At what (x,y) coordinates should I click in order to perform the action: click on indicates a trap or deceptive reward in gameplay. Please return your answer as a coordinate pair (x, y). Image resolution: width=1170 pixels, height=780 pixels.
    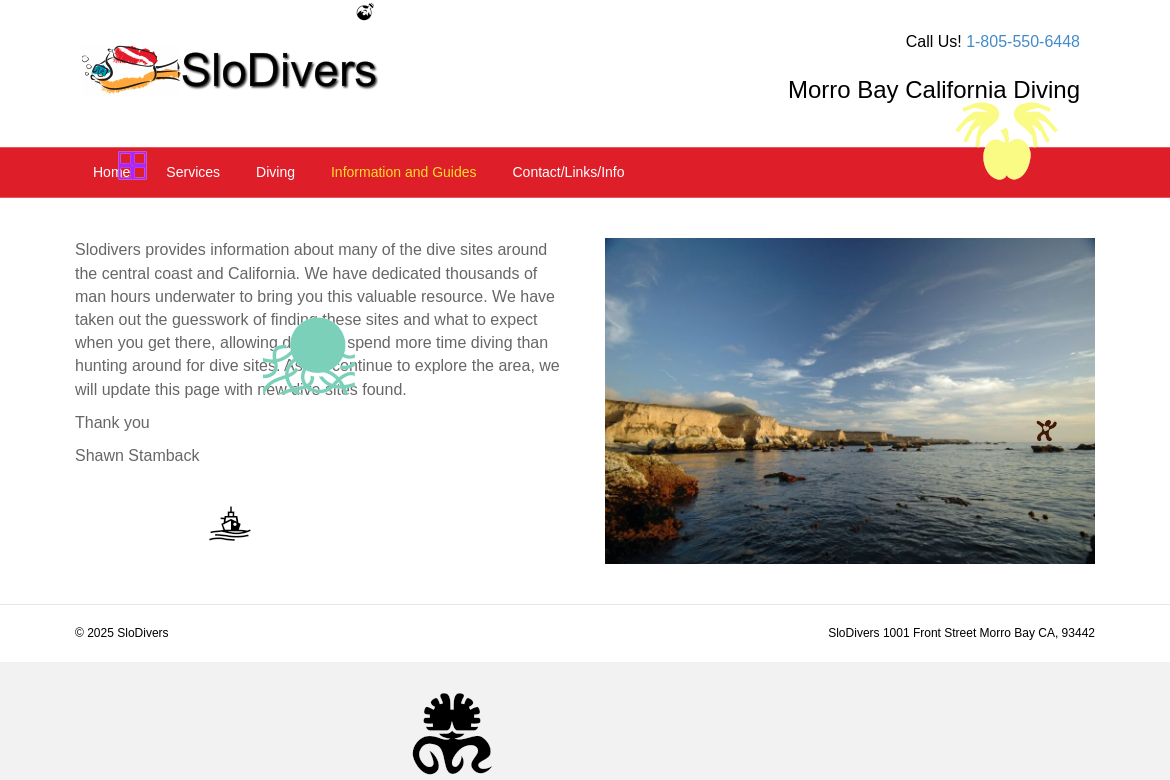
    Looking at the image, I should click on (1006, 136).